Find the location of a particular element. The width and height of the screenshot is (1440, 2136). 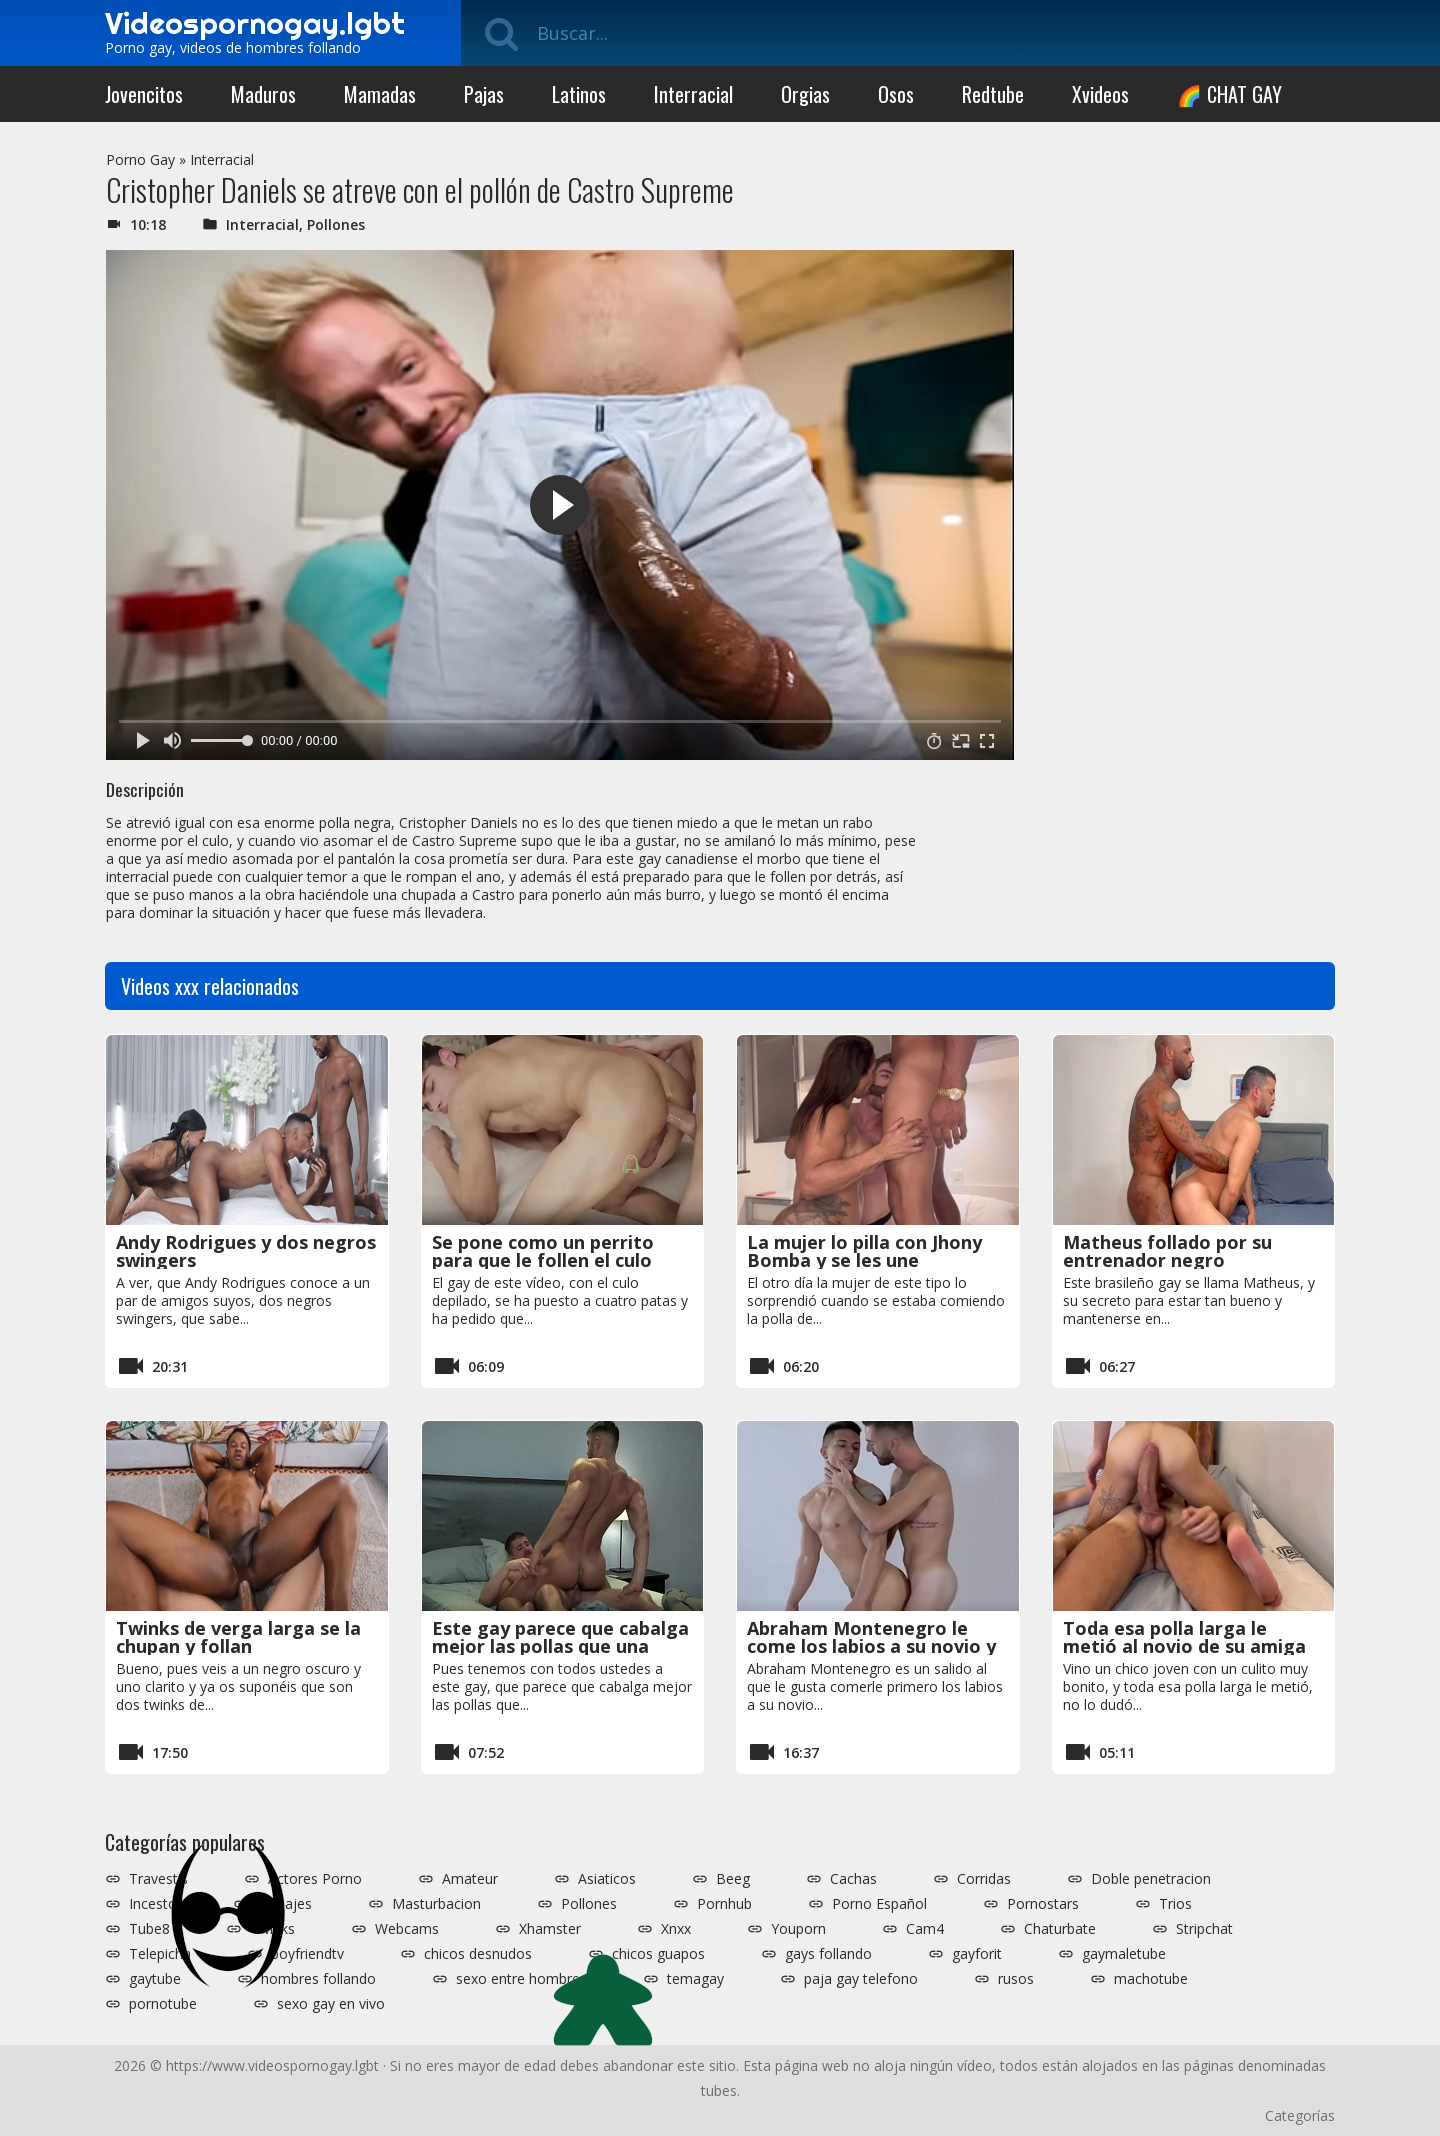

equip a cloak or cape item is located at coordinates (631, 1164).